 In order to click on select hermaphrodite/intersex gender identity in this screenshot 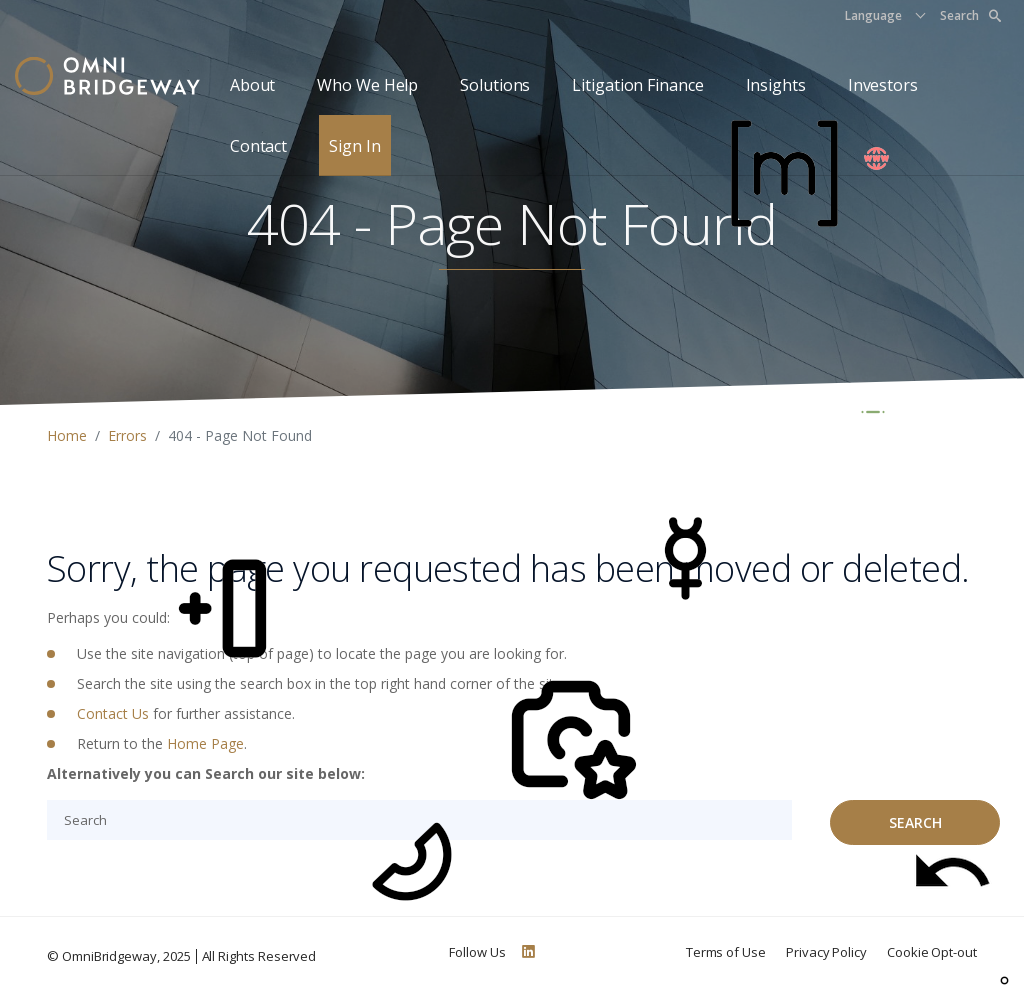, I will do `click(685, 558)`.